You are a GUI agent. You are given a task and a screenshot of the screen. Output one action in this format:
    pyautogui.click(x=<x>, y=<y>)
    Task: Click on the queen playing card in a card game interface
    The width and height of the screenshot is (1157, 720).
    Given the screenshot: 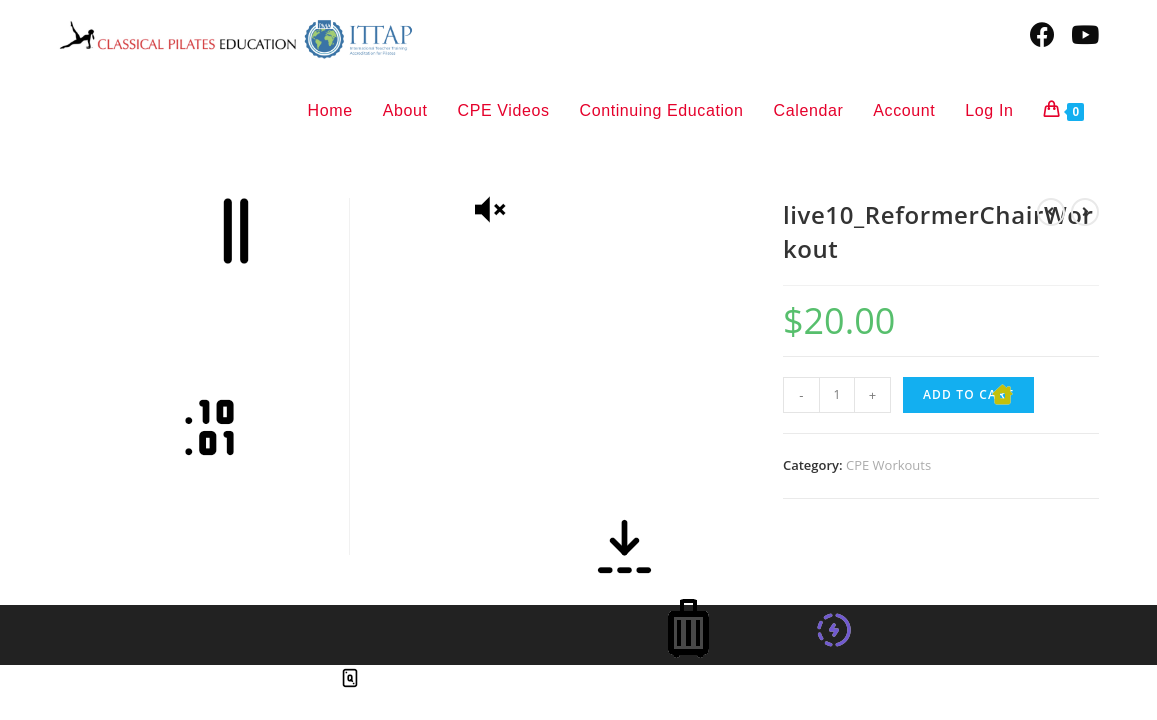 What is the action you would take?
    pyautogui.click(x=350, y=678)
    